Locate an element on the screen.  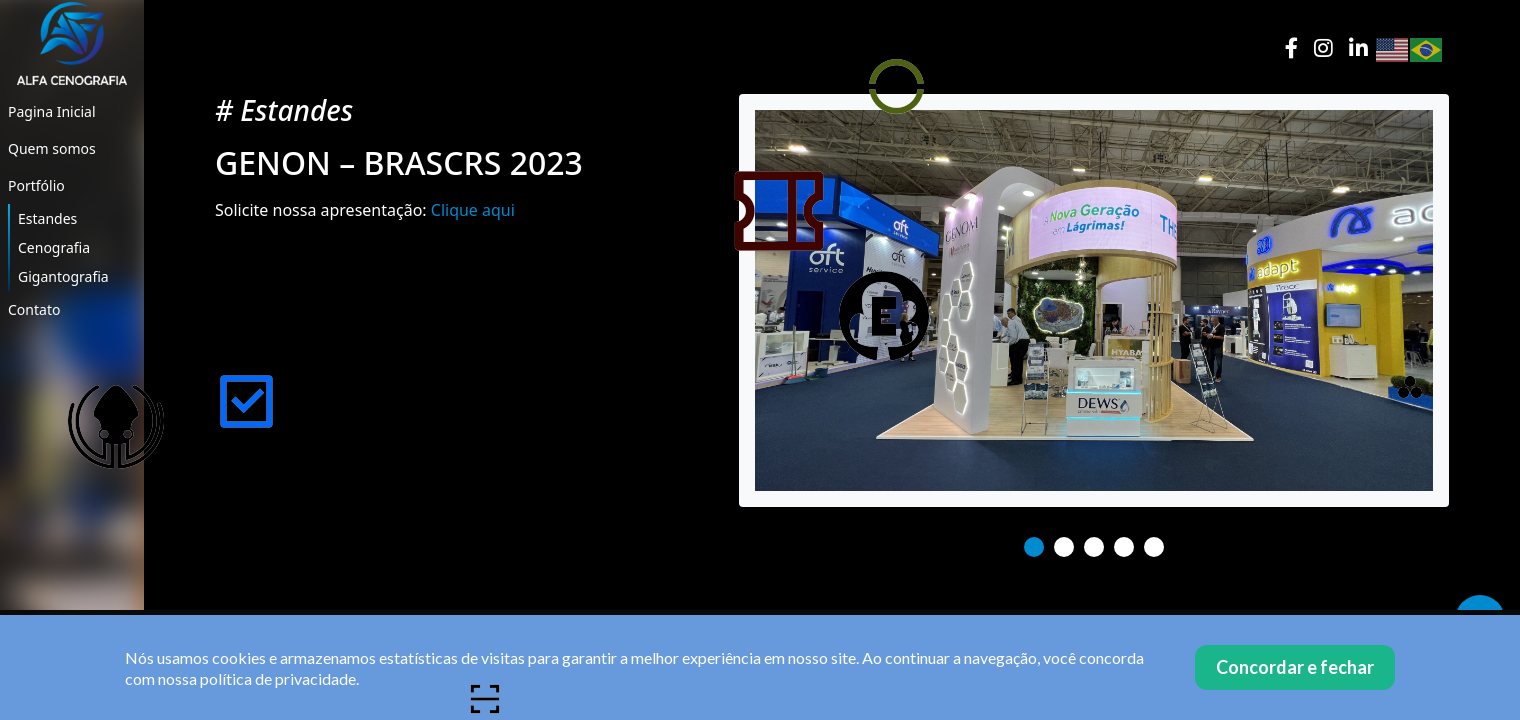
open GitKraken git client is located at coordinates (116, 427).